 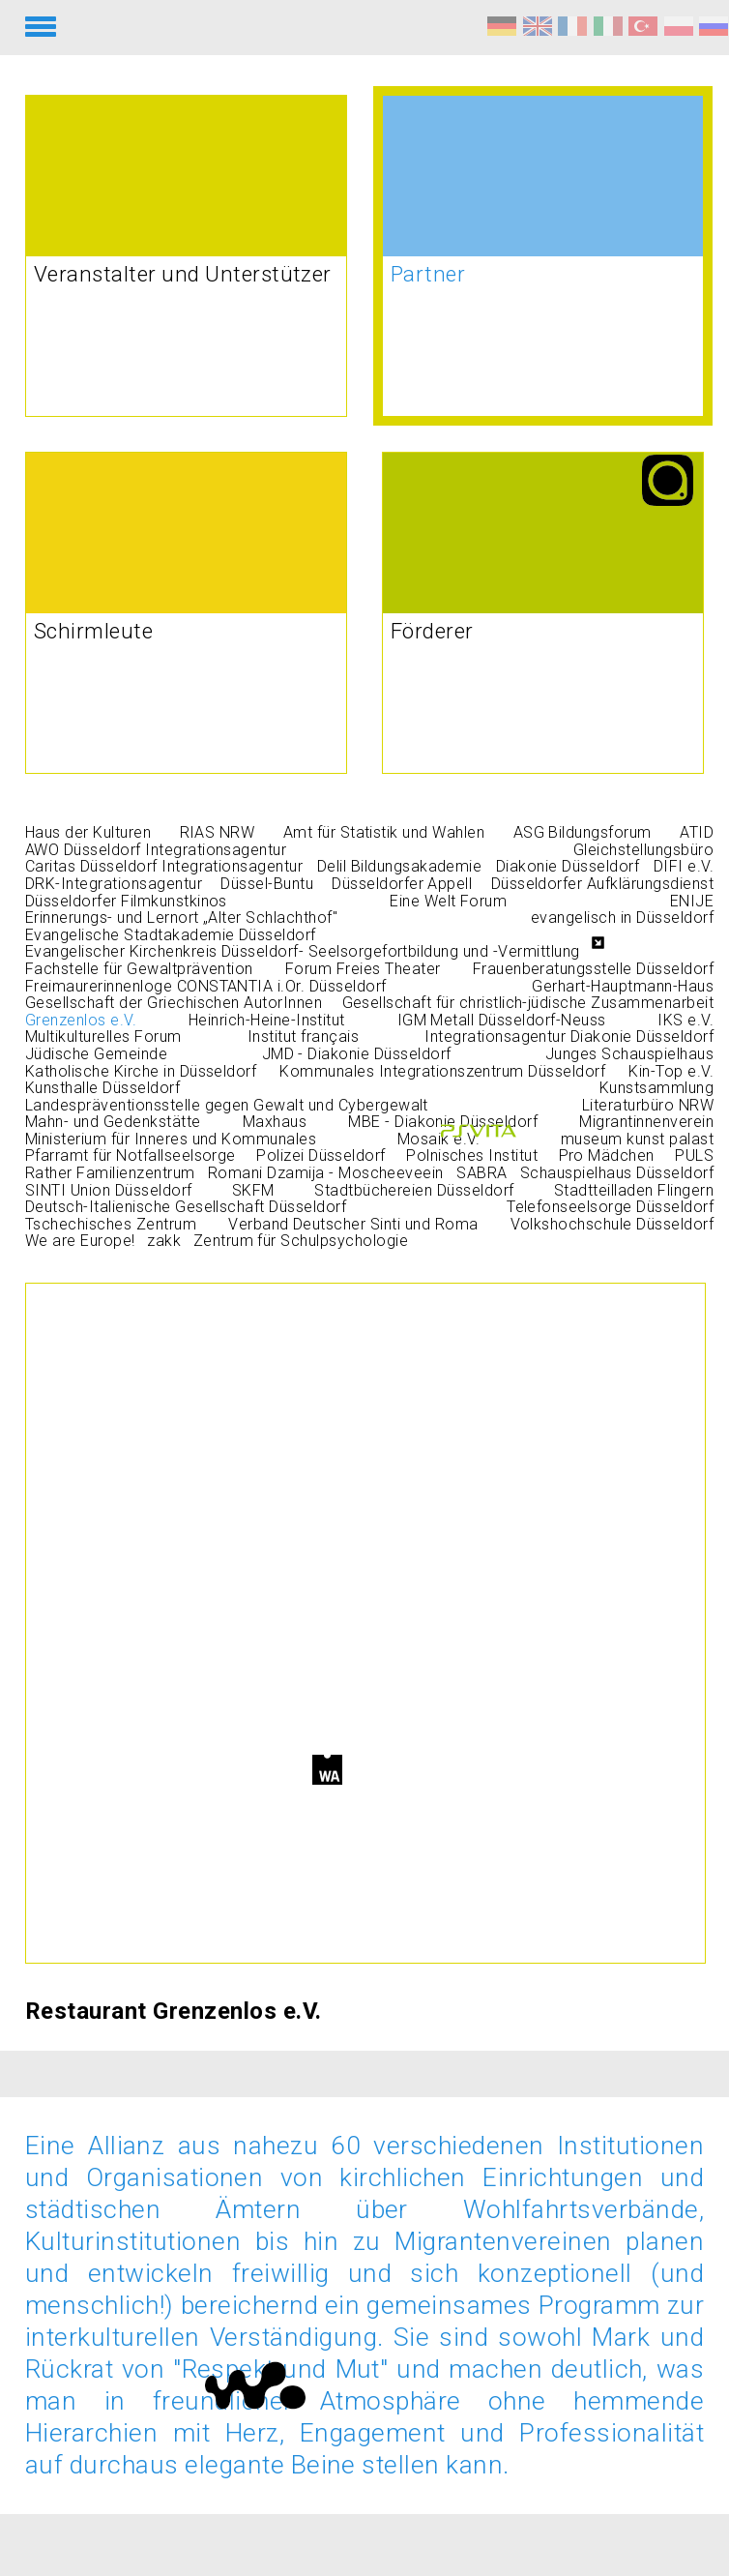 I want to click on navigate to the next item diagonally, so click(x=598, y=942).